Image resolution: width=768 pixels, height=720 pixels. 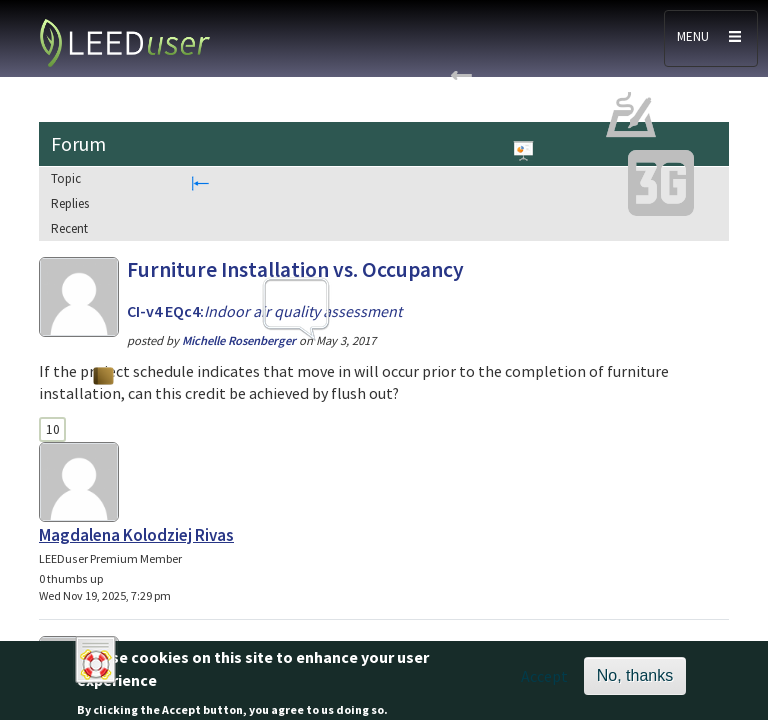 What do you see at coordinates (296, 308) in the screenshot?
I see `set status to invisible or appear offline` at bounding box center [296, 308].